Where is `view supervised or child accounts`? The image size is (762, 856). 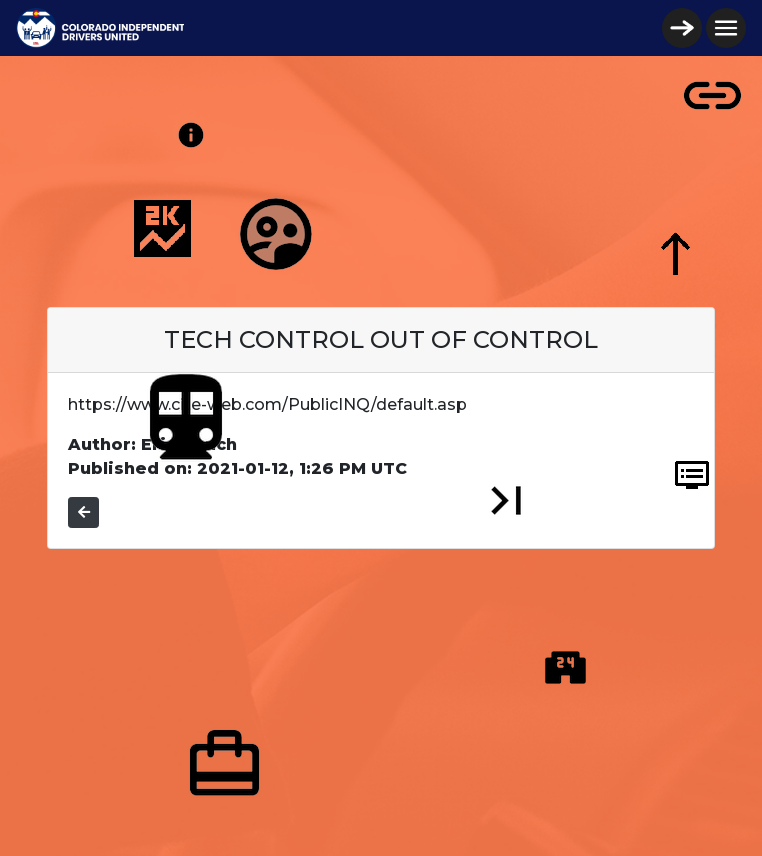 view supervised or child accounts is located at coordinates (276, 234).